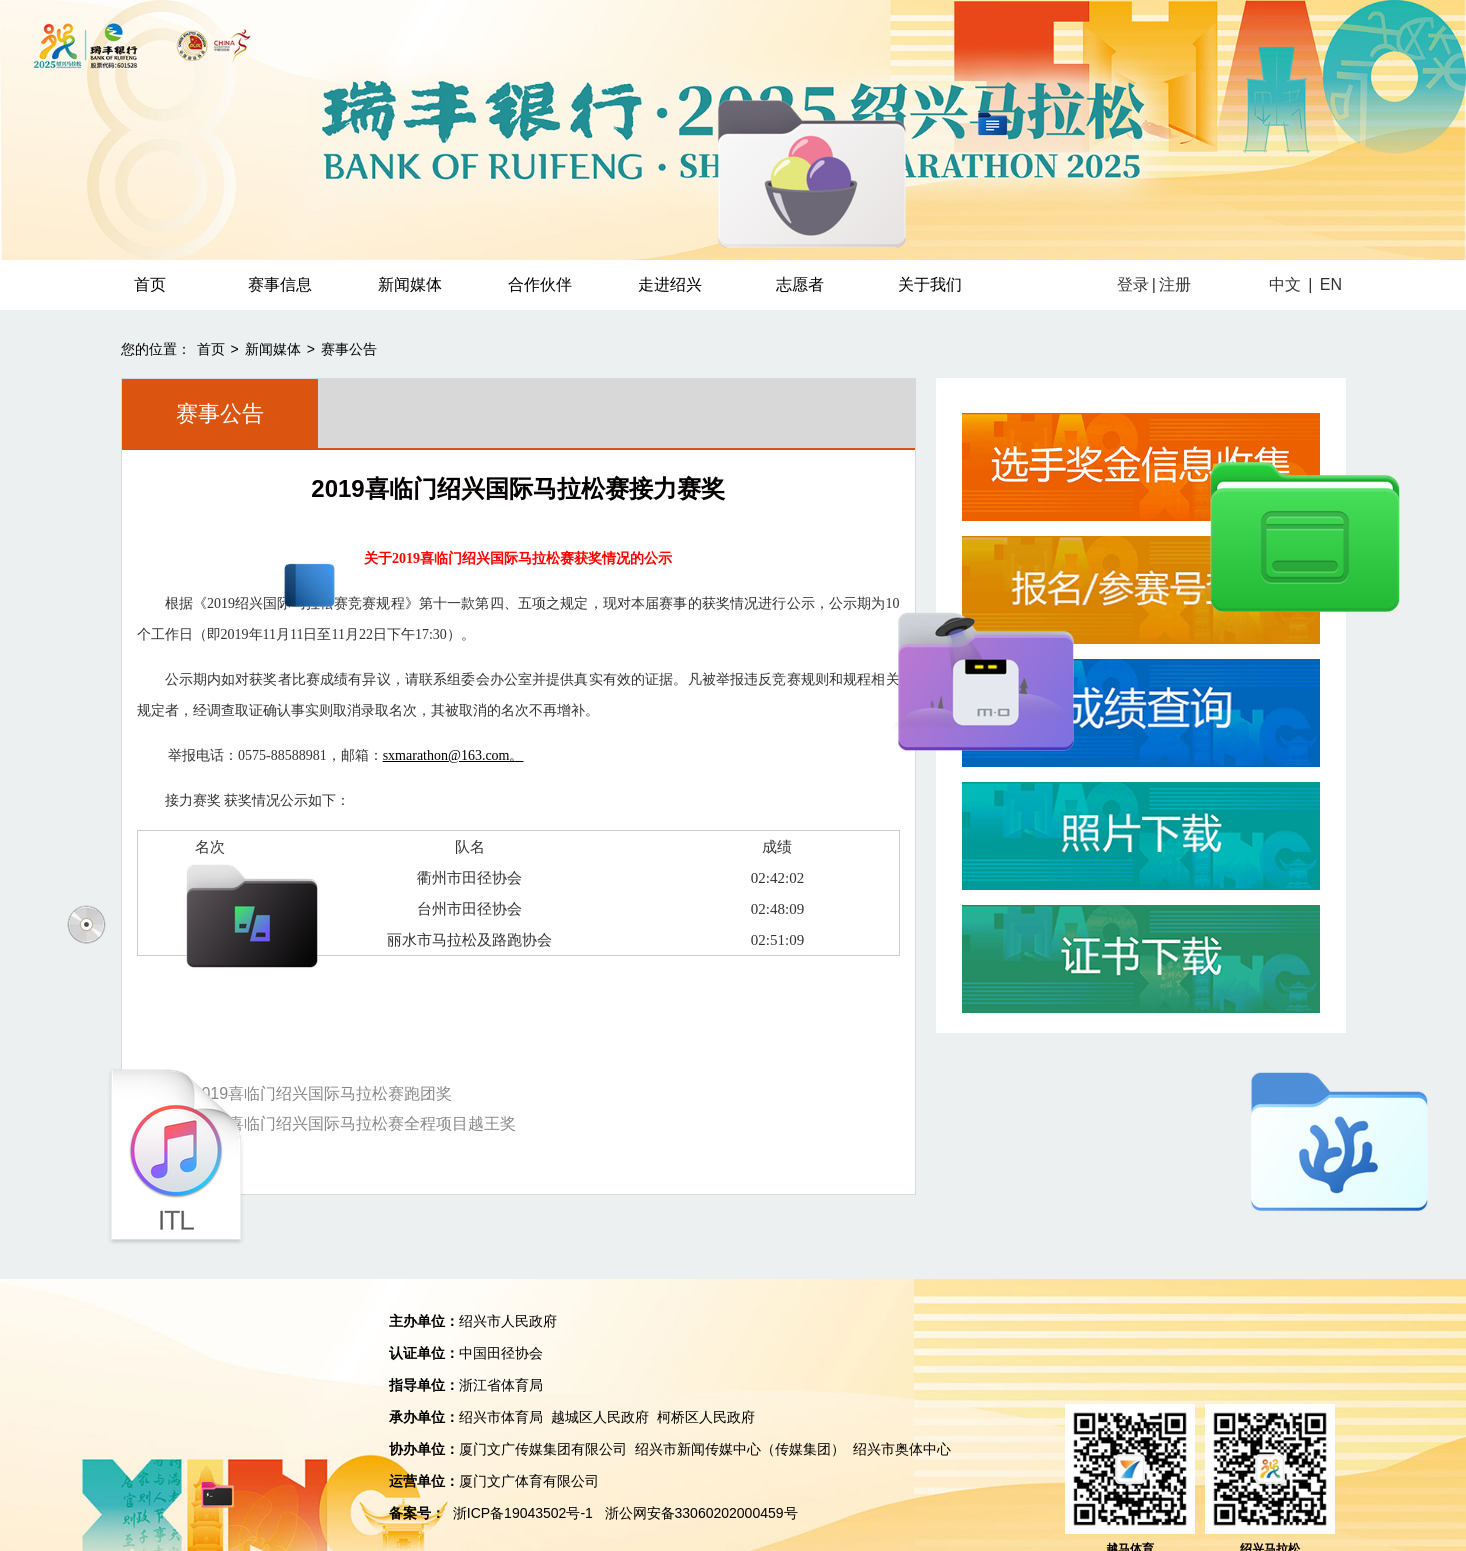 The height and width of the screenshot is (1551, 1466). Describe the element at coordinates (309, 583) in the screenshot. I see `access the desktop folder` at that location.